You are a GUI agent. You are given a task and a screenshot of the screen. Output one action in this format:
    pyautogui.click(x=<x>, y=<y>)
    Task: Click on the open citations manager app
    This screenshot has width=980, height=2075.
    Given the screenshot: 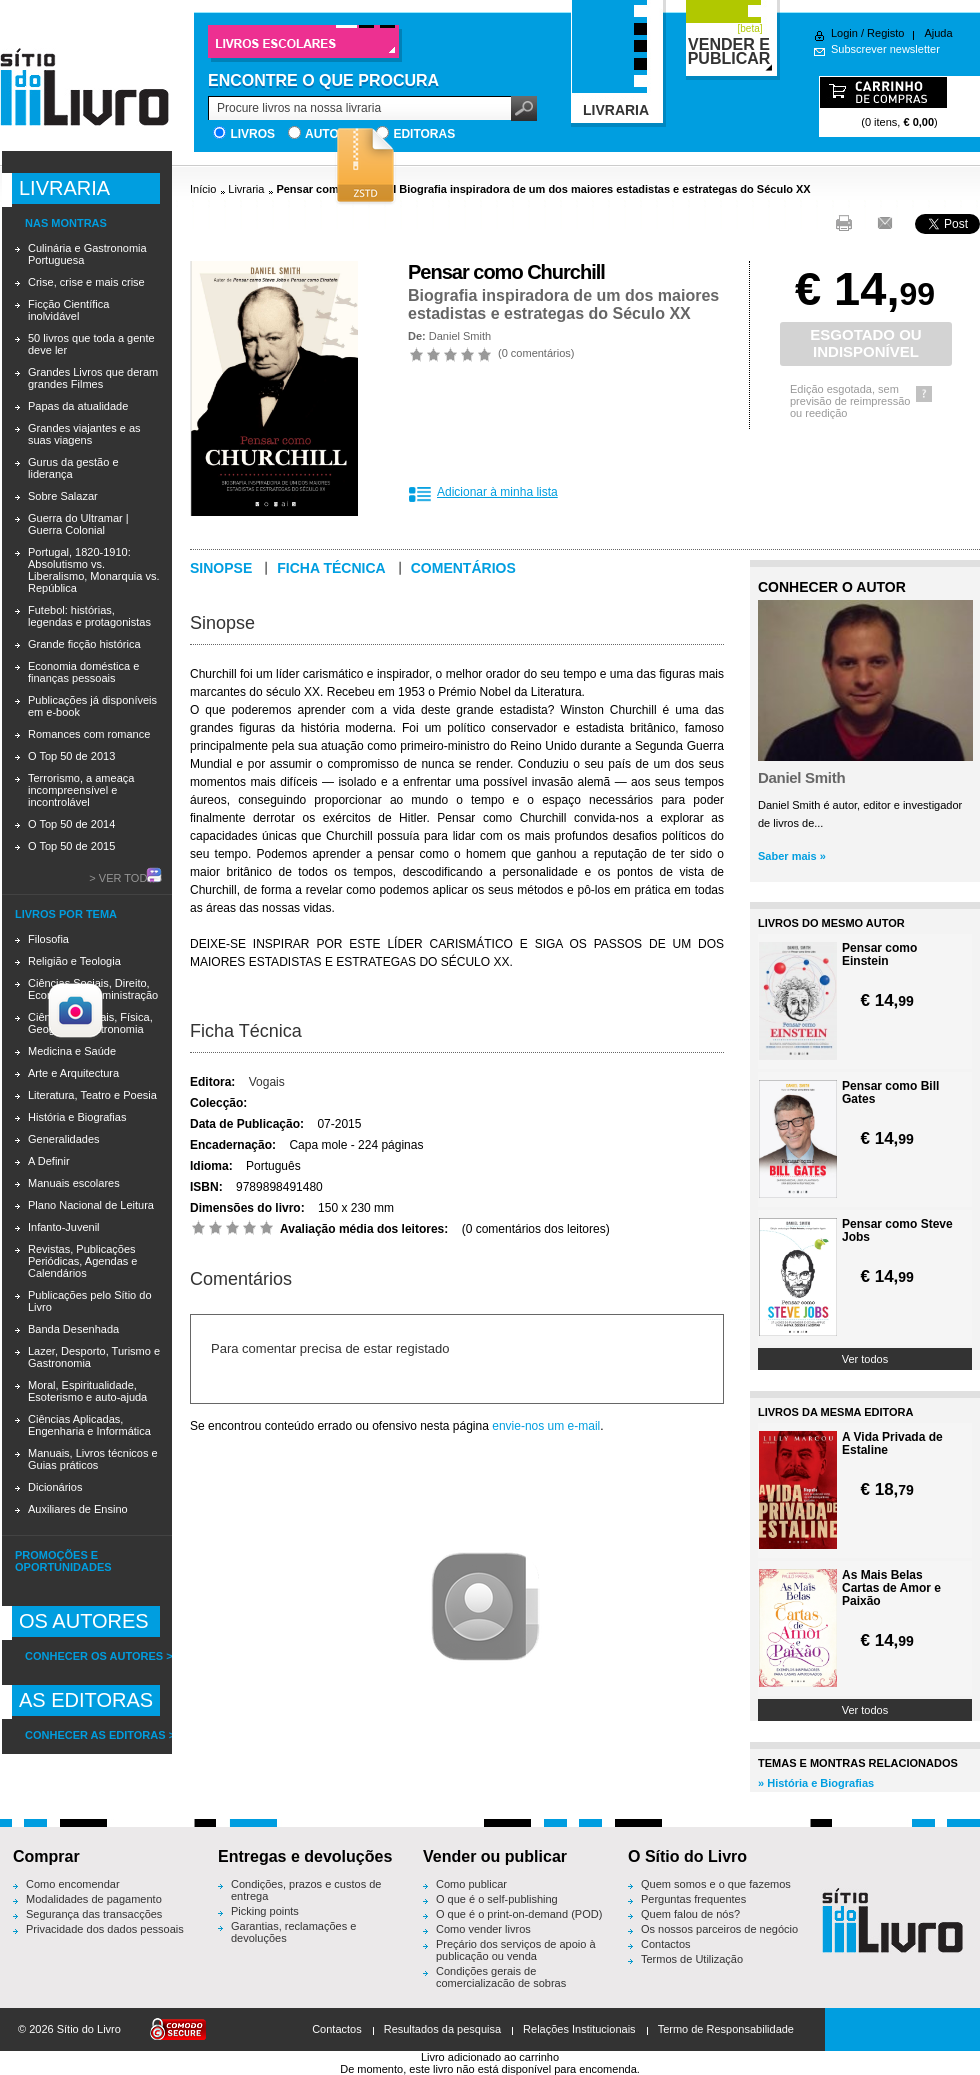 What is the action you would take?
    pyautogui.click(x=154, y=875)
    